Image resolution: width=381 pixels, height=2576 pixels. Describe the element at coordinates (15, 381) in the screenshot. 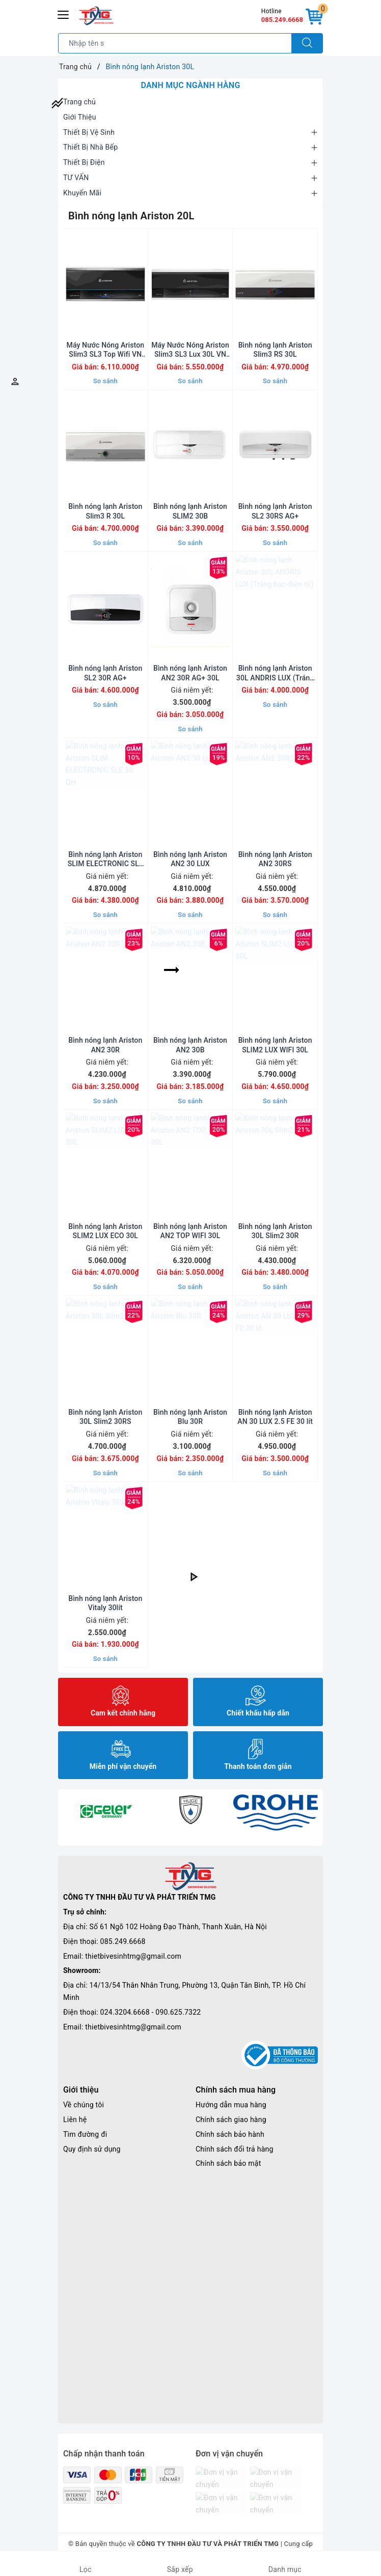

I see `view your profile` at that location.